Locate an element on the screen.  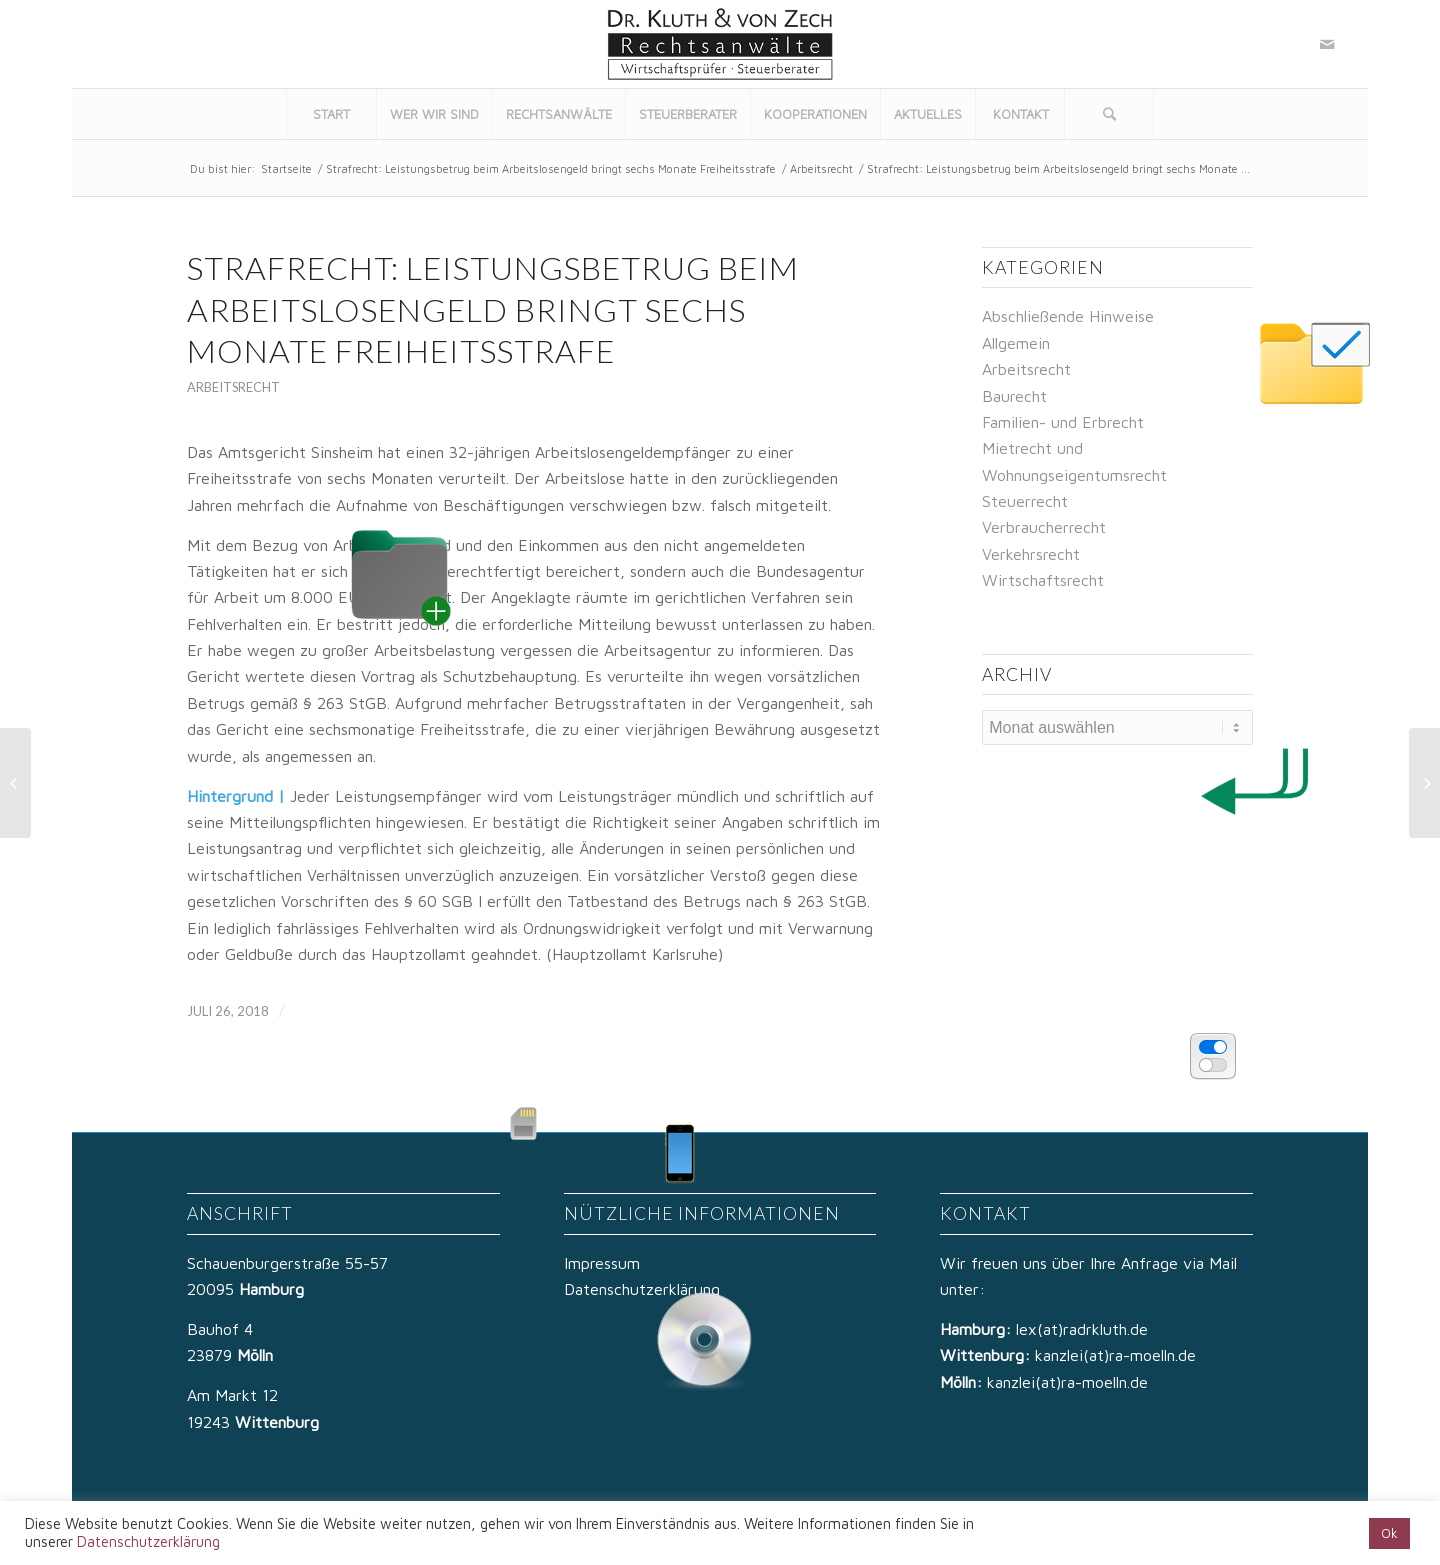
folder with verified or completed contents is located at coordinates (1311, 366).